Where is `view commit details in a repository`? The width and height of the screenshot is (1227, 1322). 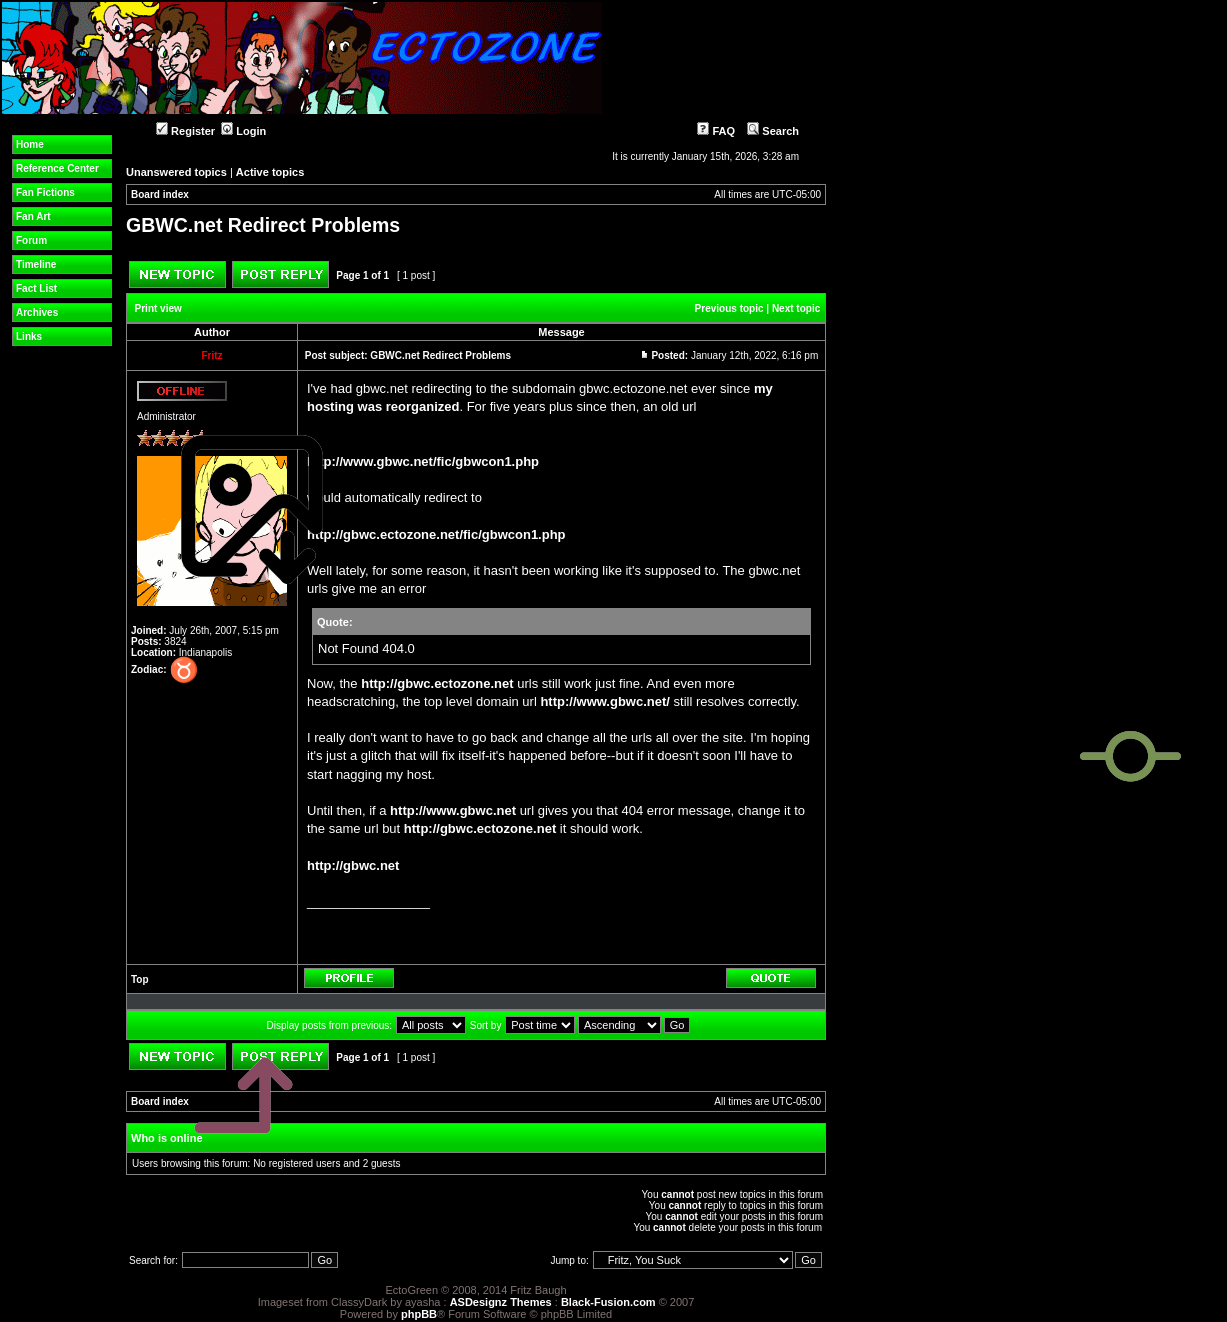 view commit details in a repository is located at coordinates (1130, 757).